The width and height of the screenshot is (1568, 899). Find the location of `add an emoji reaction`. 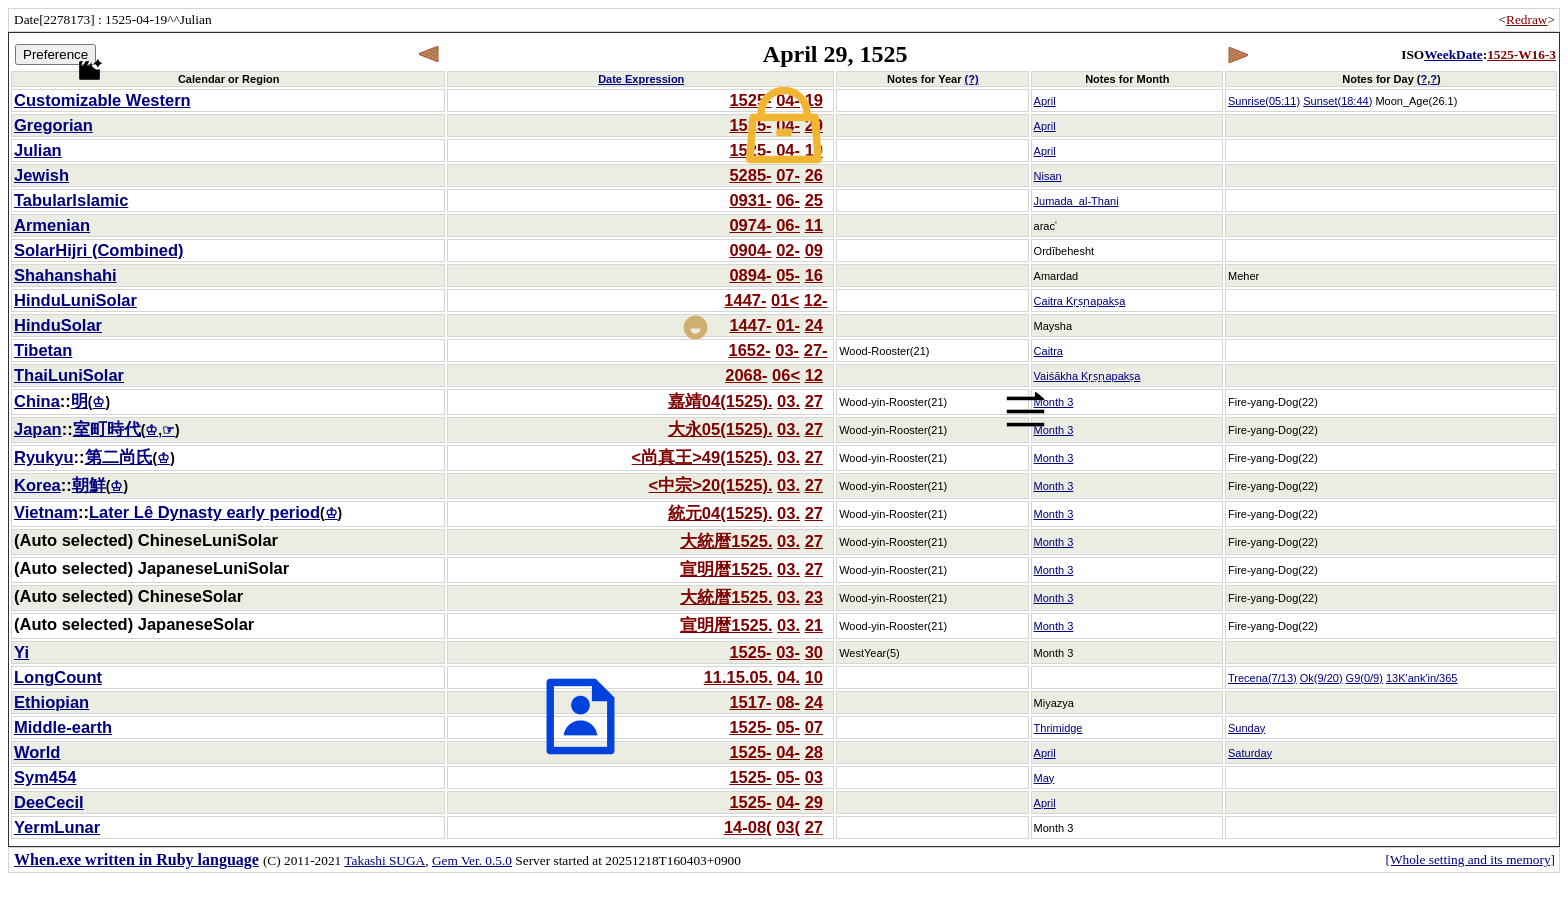

add an emoji reaction is located at coordinates (695, 327).